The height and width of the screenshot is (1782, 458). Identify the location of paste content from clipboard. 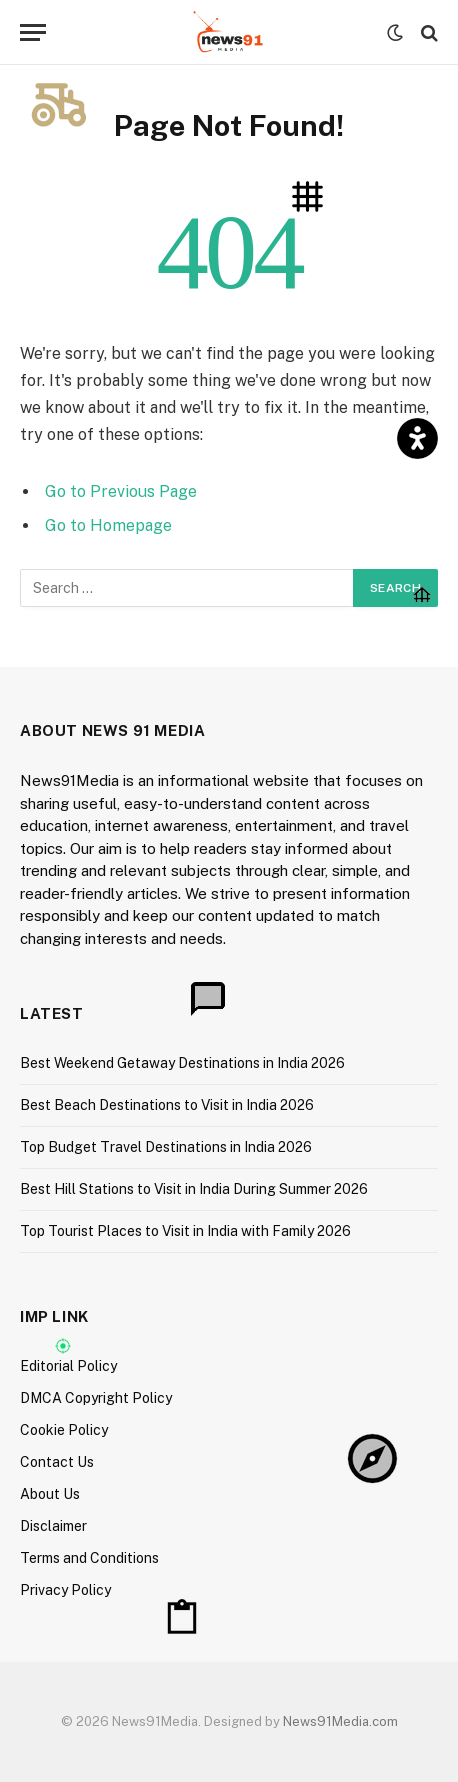
(182, 1618).